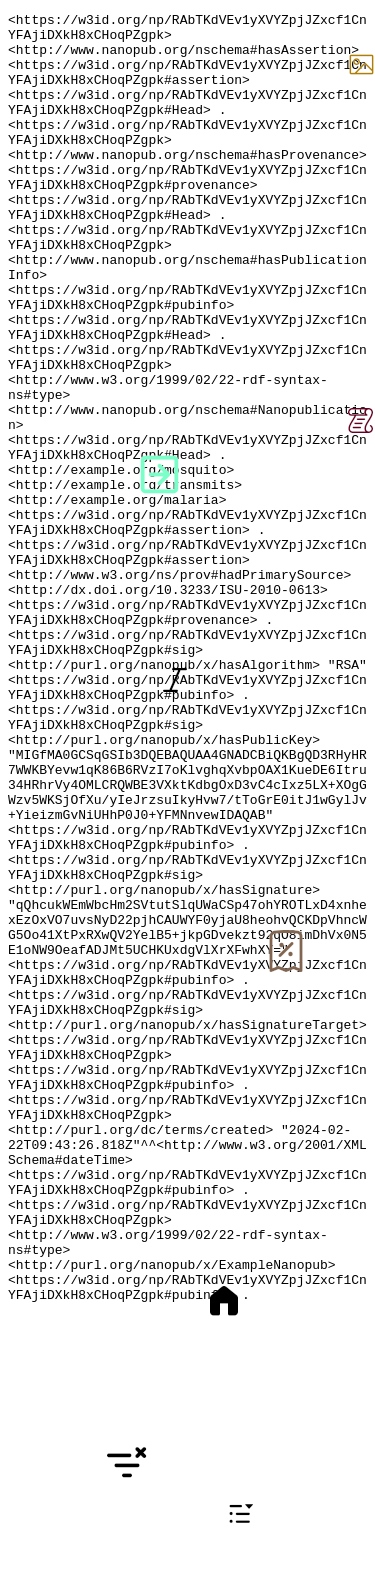  What do you see at coordinates (286, 951) in the screenshot?
I see `view discount or coupon codes` at bounding box center [286, 951].